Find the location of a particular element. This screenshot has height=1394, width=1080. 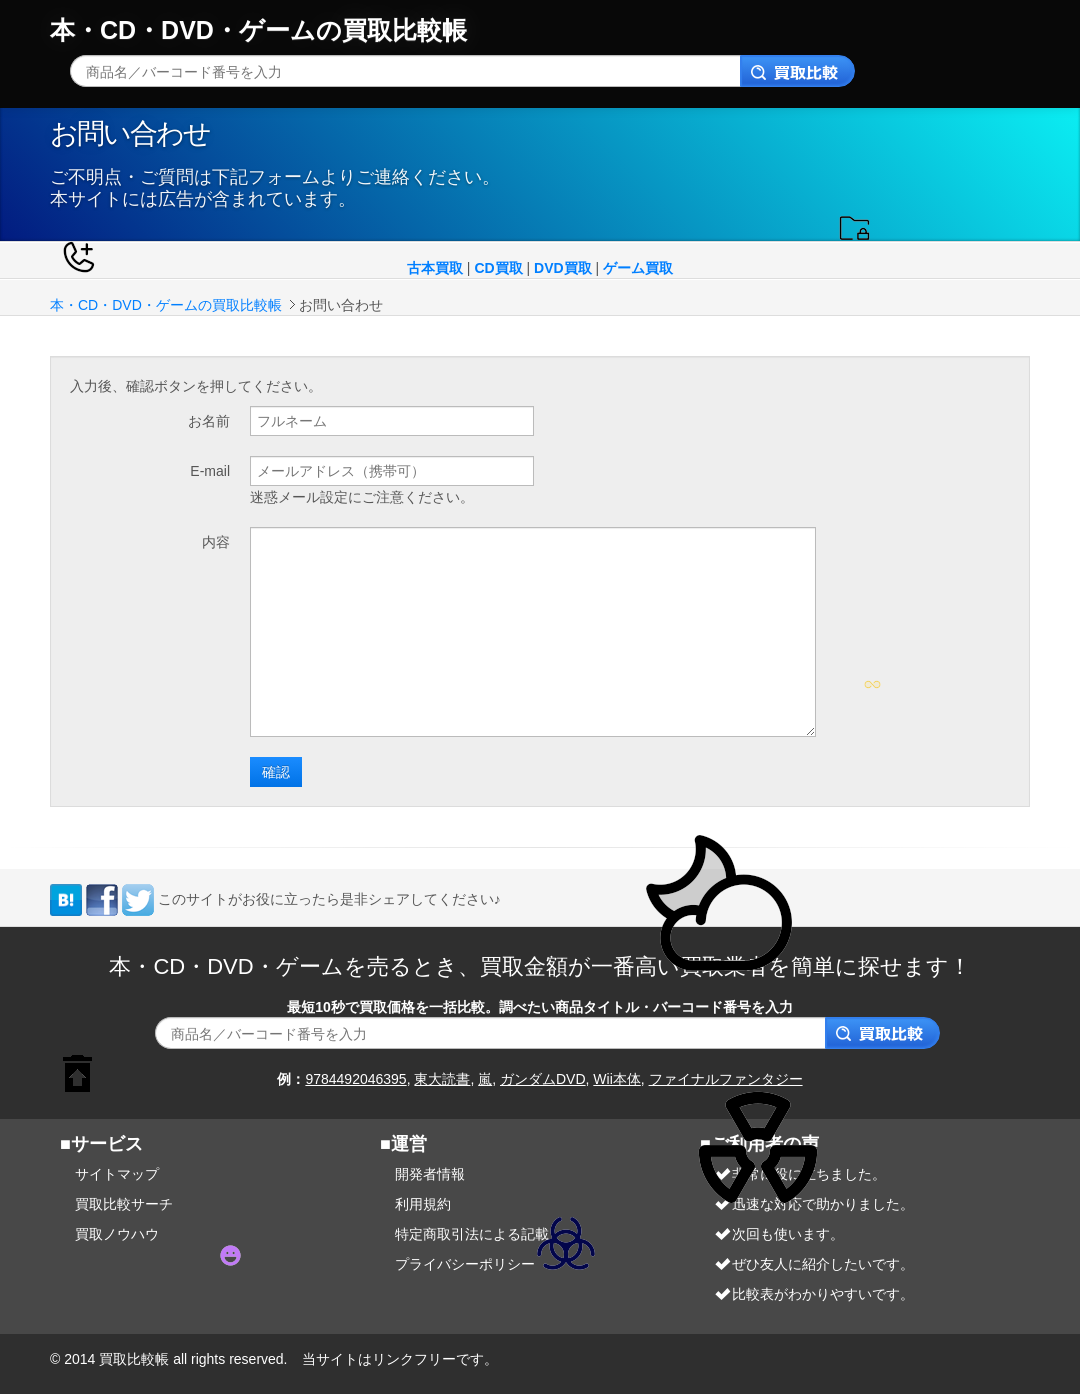

react with a laugh emoji is located at coordinates (230, 1255).